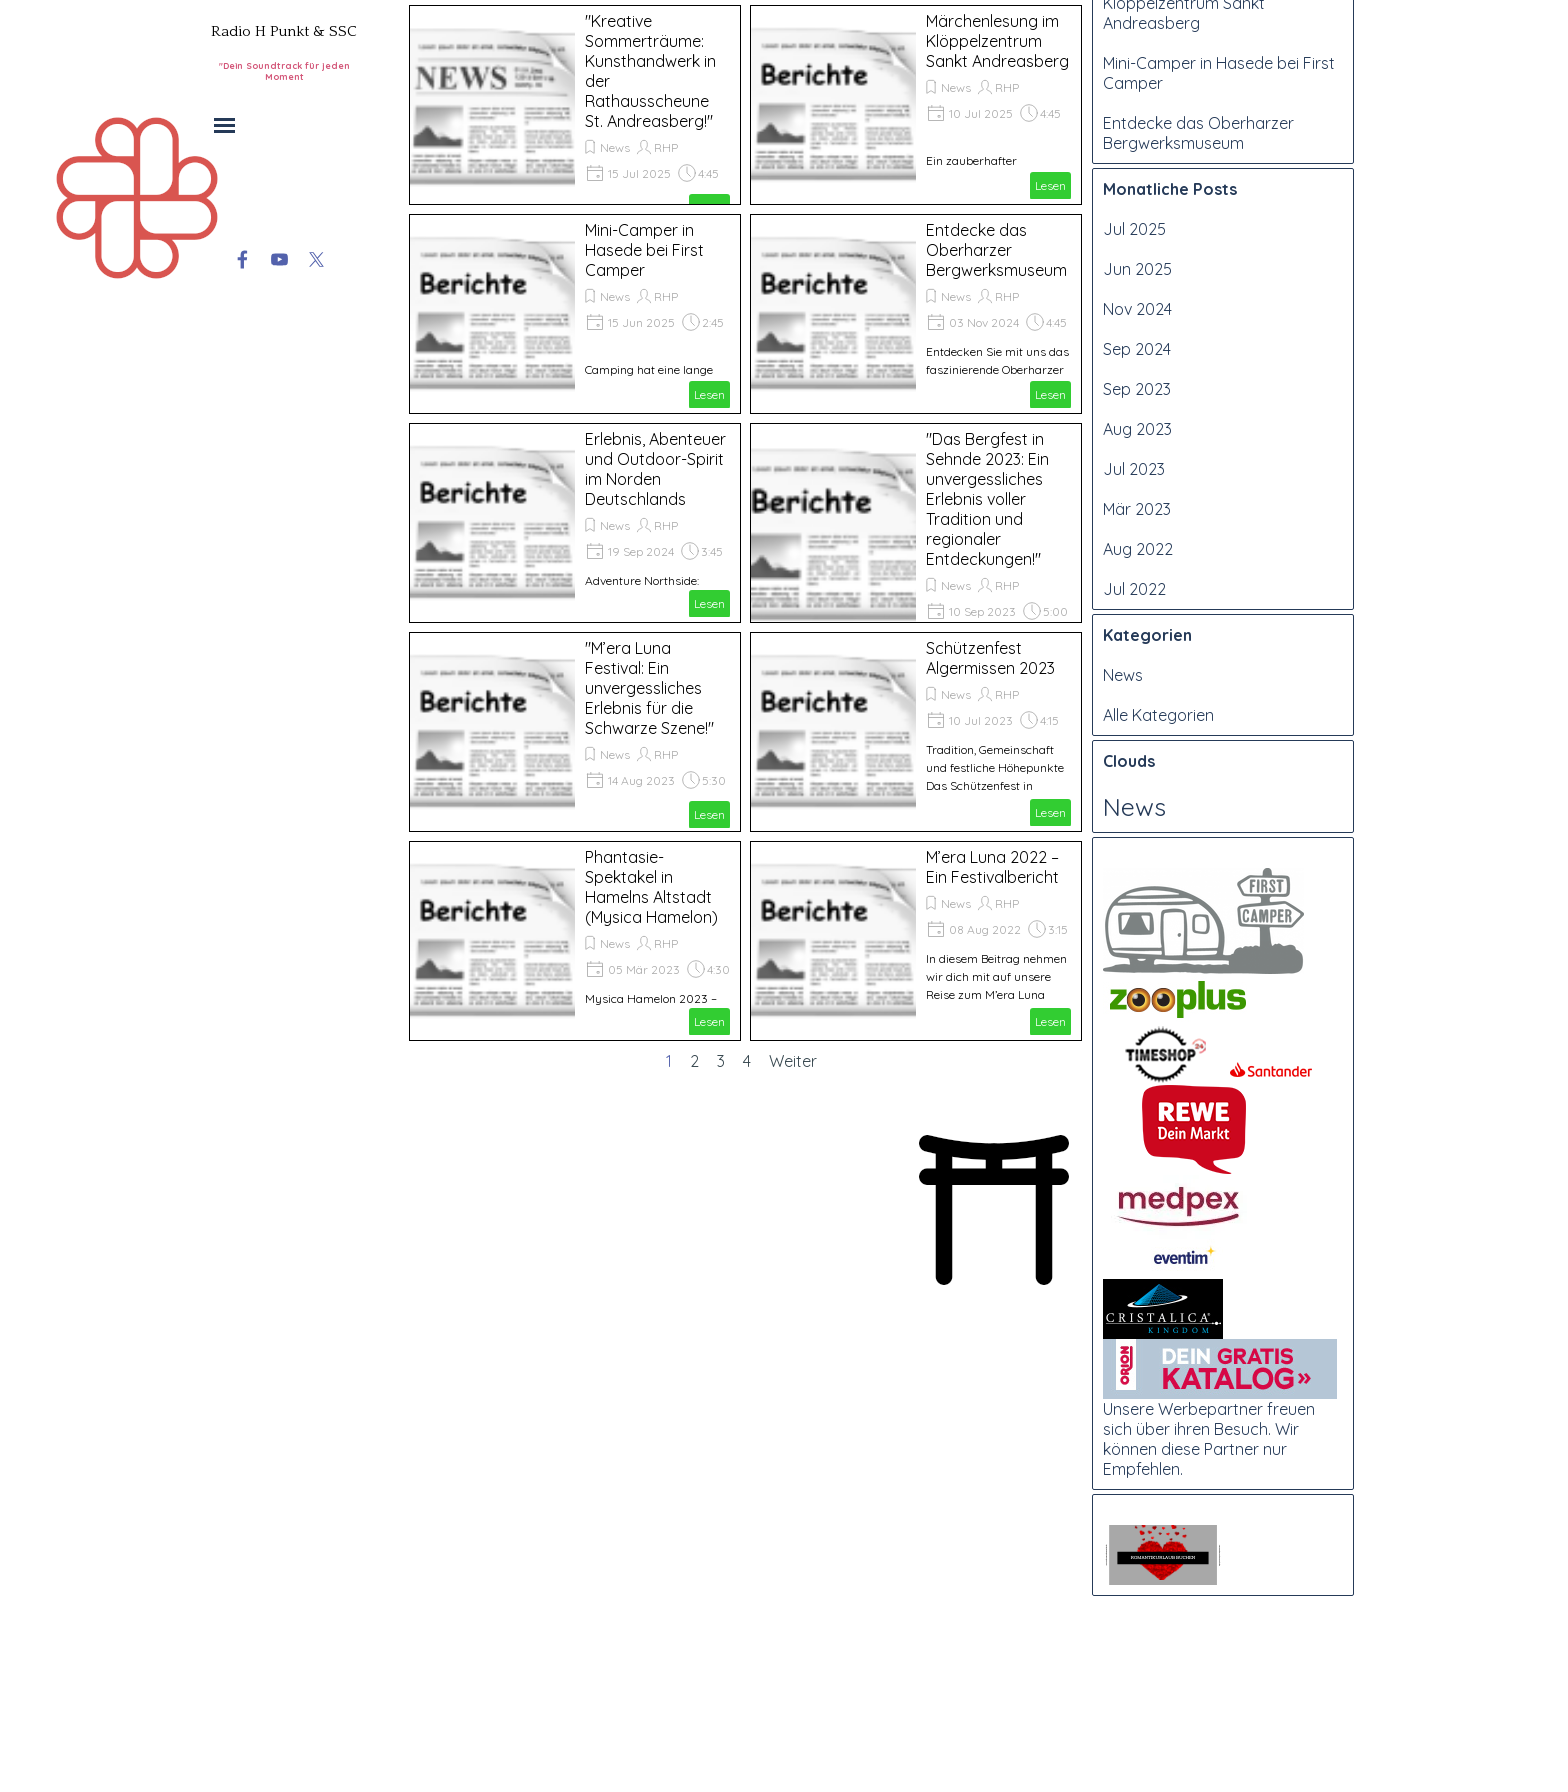 Image resolution: width=1568 pixels, height=1792 pixels. What do you see at coordinates (137, 198) in the screenshot?
I see `open Slack messaging app` at bounding box center [137, 198].